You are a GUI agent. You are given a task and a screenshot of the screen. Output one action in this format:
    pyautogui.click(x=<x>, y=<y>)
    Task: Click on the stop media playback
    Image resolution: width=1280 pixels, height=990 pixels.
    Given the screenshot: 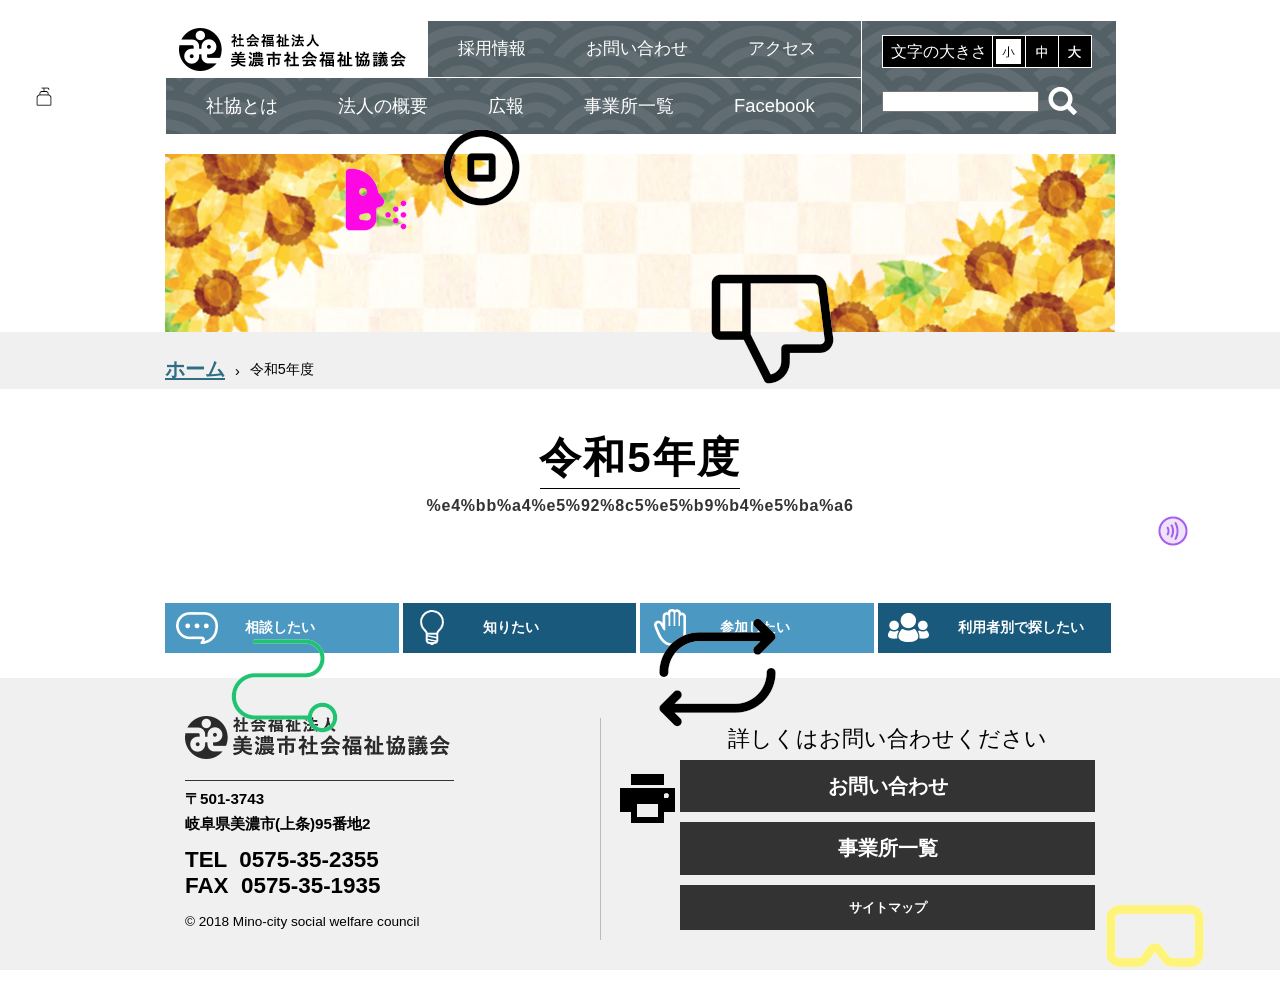 What is the action you would take?
    pyautogui.click(x=481, y=167)
    